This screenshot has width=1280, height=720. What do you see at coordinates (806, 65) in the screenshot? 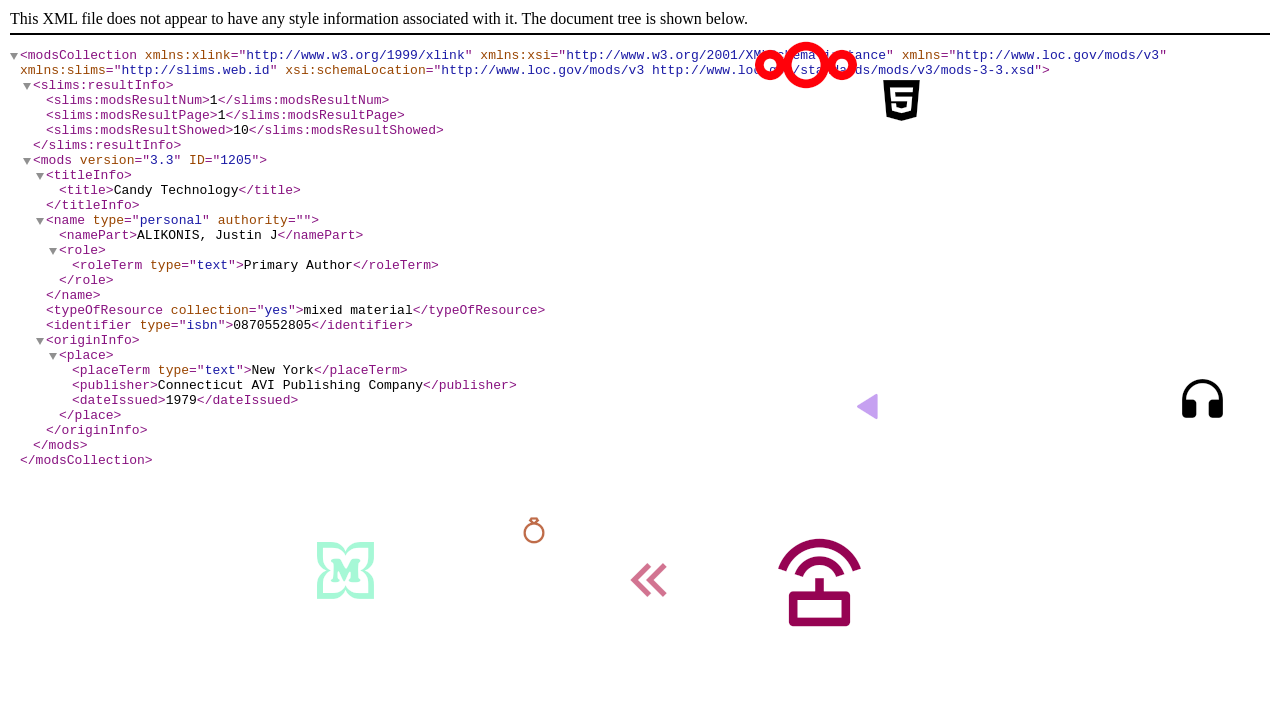
I see `open nextcloud app` at bounding box center [806, 65].